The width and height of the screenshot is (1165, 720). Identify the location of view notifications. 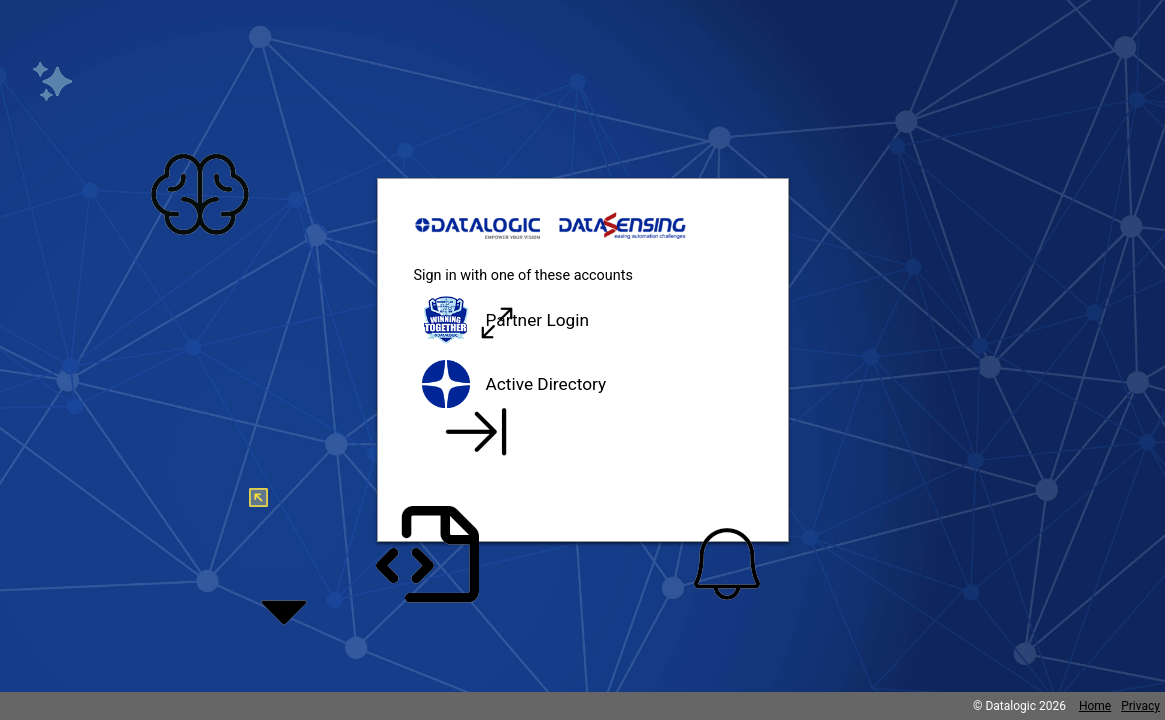
(727, 564).